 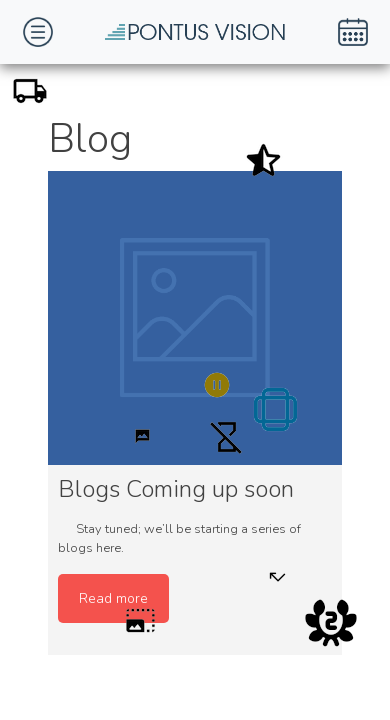 What do you see at coordinates (140, 620) in the screenshot?
I see `resize image to large format` at bounding box center [140, 620].